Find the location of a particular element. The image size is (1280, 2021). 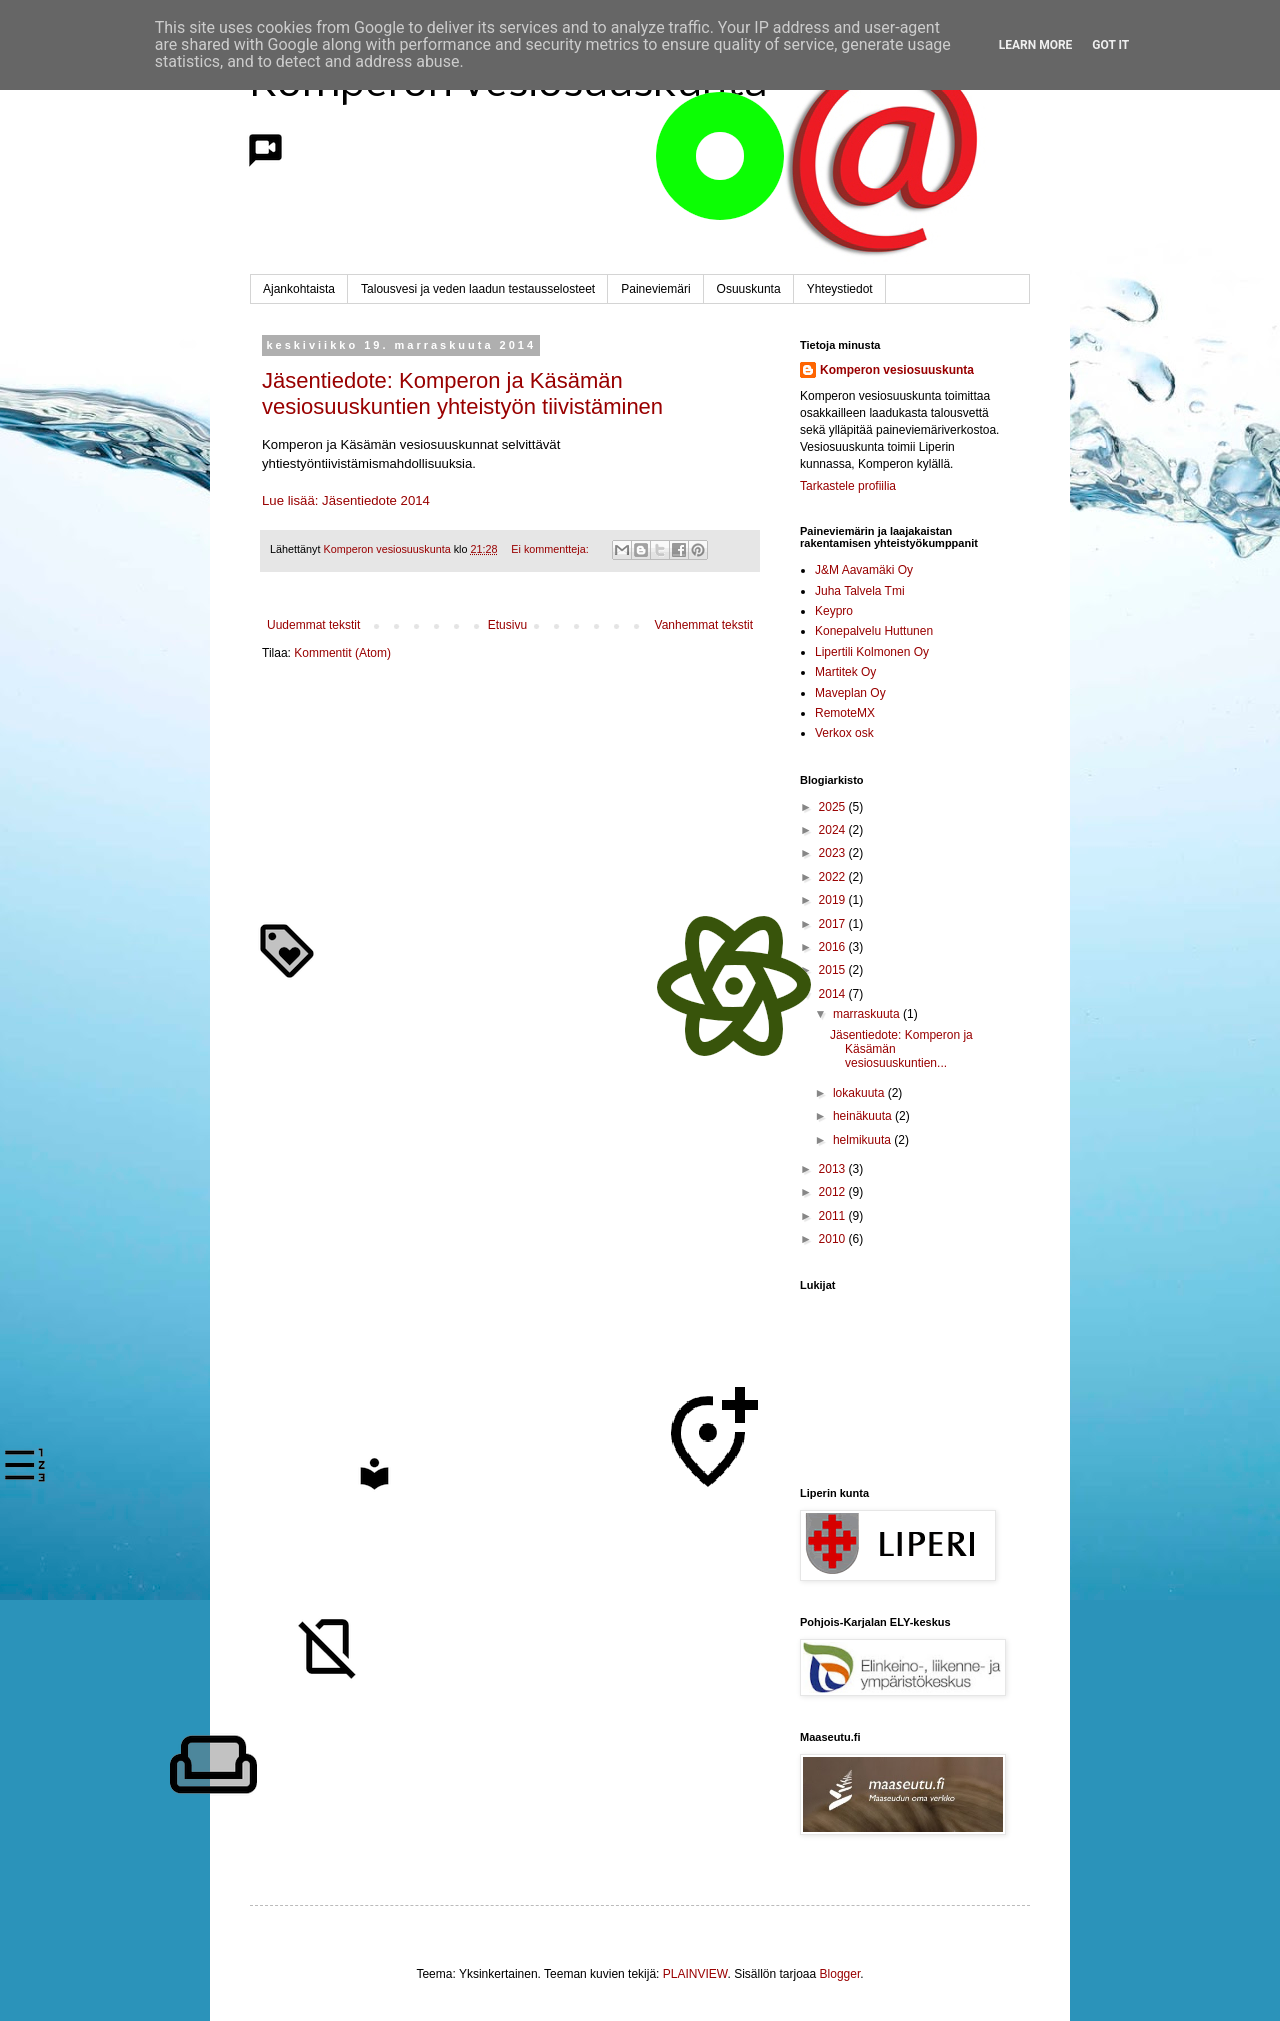

switch to right-to-left numbered list format is located at coordinates (26, 1465).